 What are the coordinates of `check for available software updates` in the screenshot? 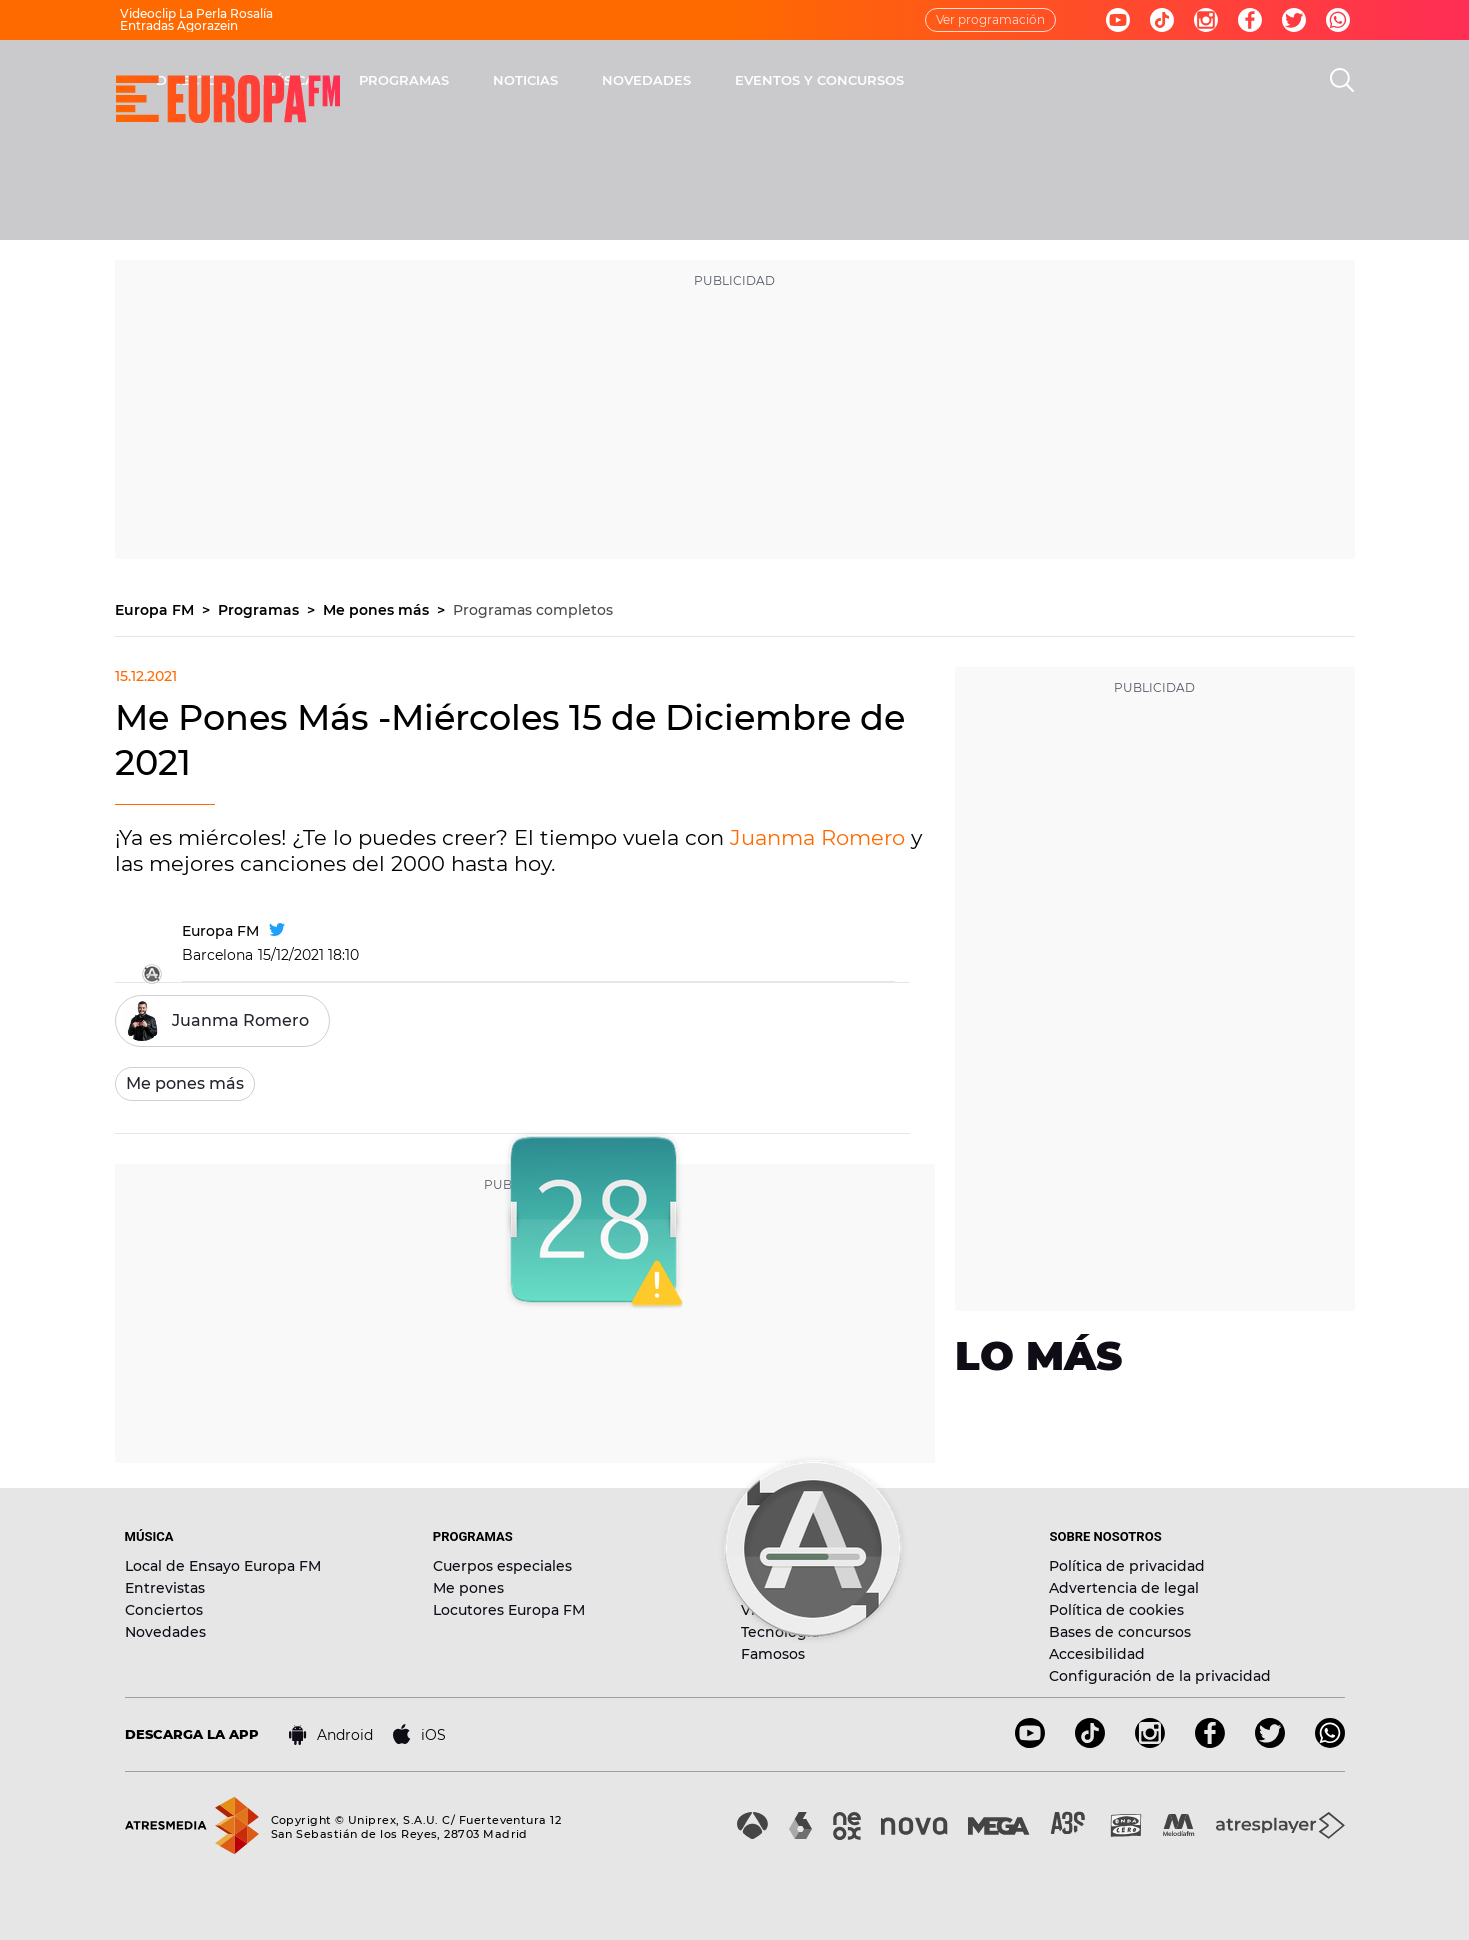 It's located at (813, 1549).